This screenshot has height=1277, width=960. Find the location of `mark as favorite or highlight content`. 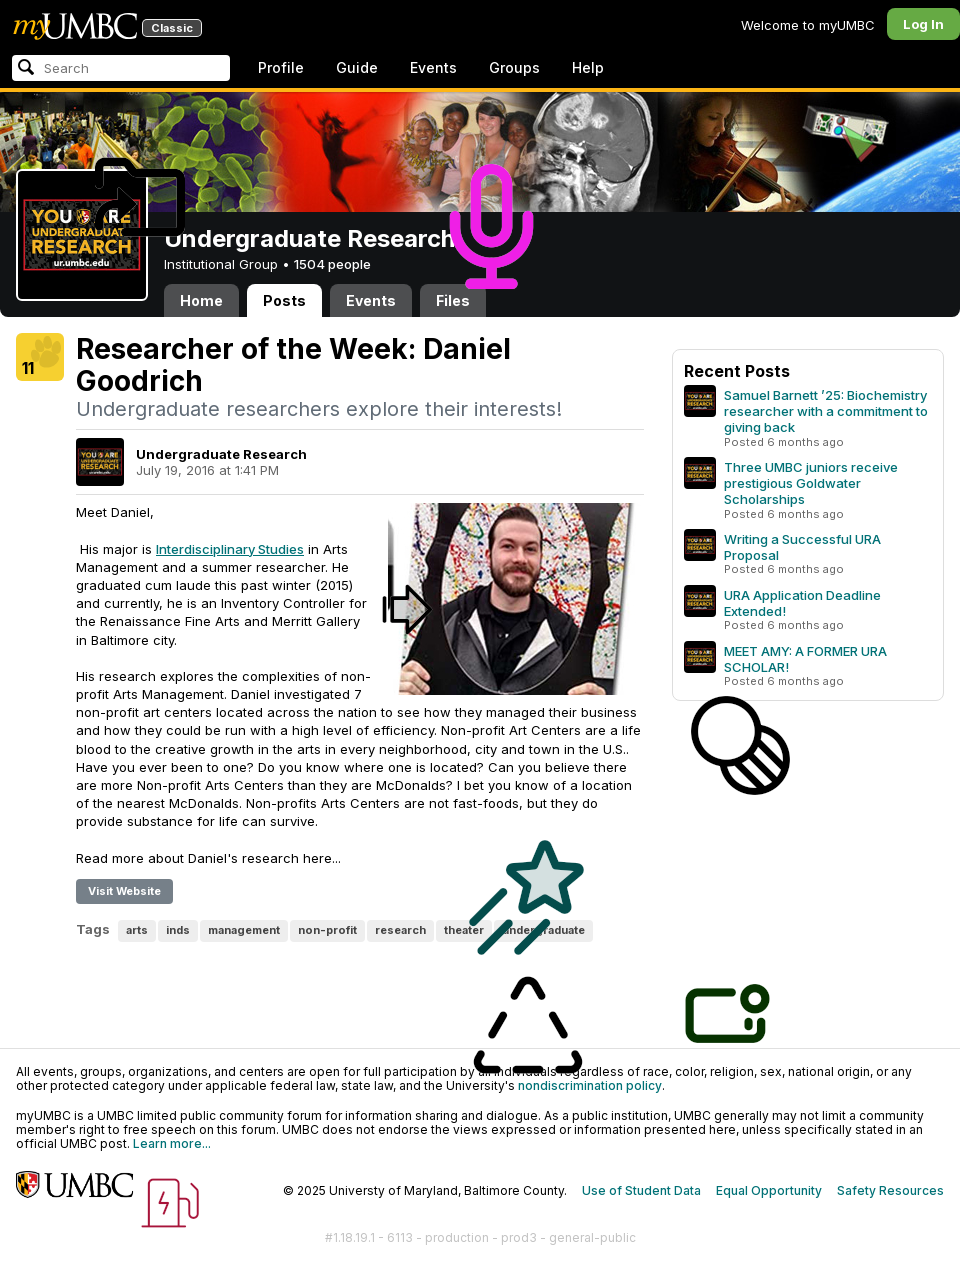

mark as favorite or highlight content is located at coordinates (526, 897).